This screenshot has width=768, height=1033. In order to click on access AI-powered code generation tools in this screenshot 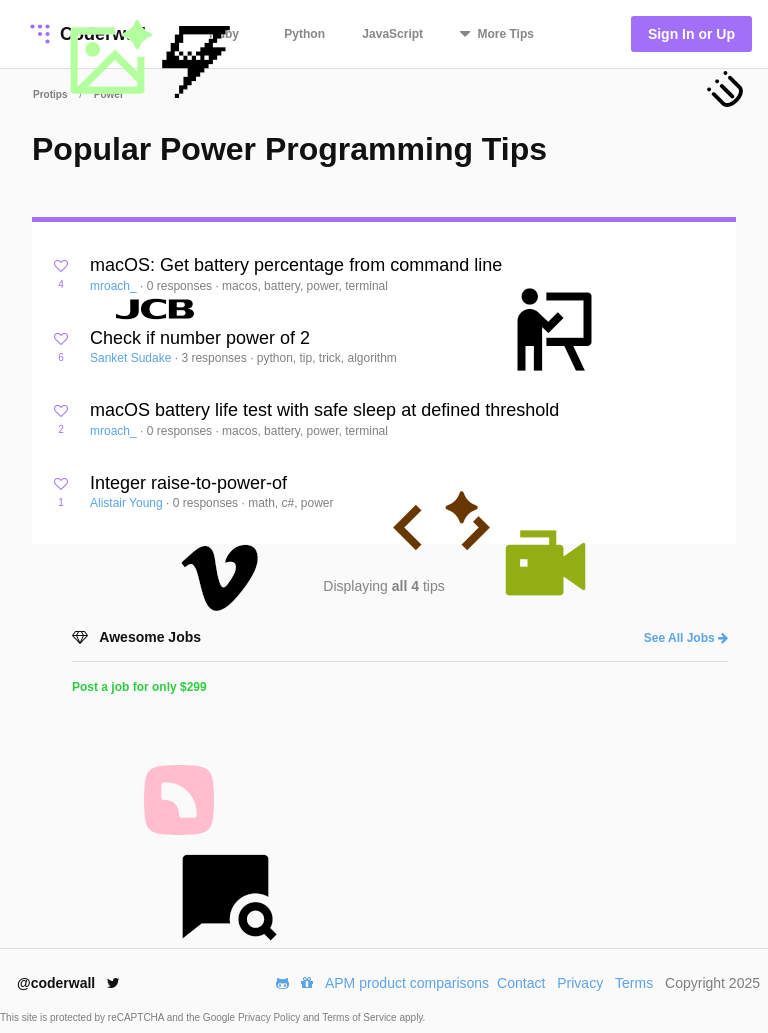, I will do `click(441, 527)`.